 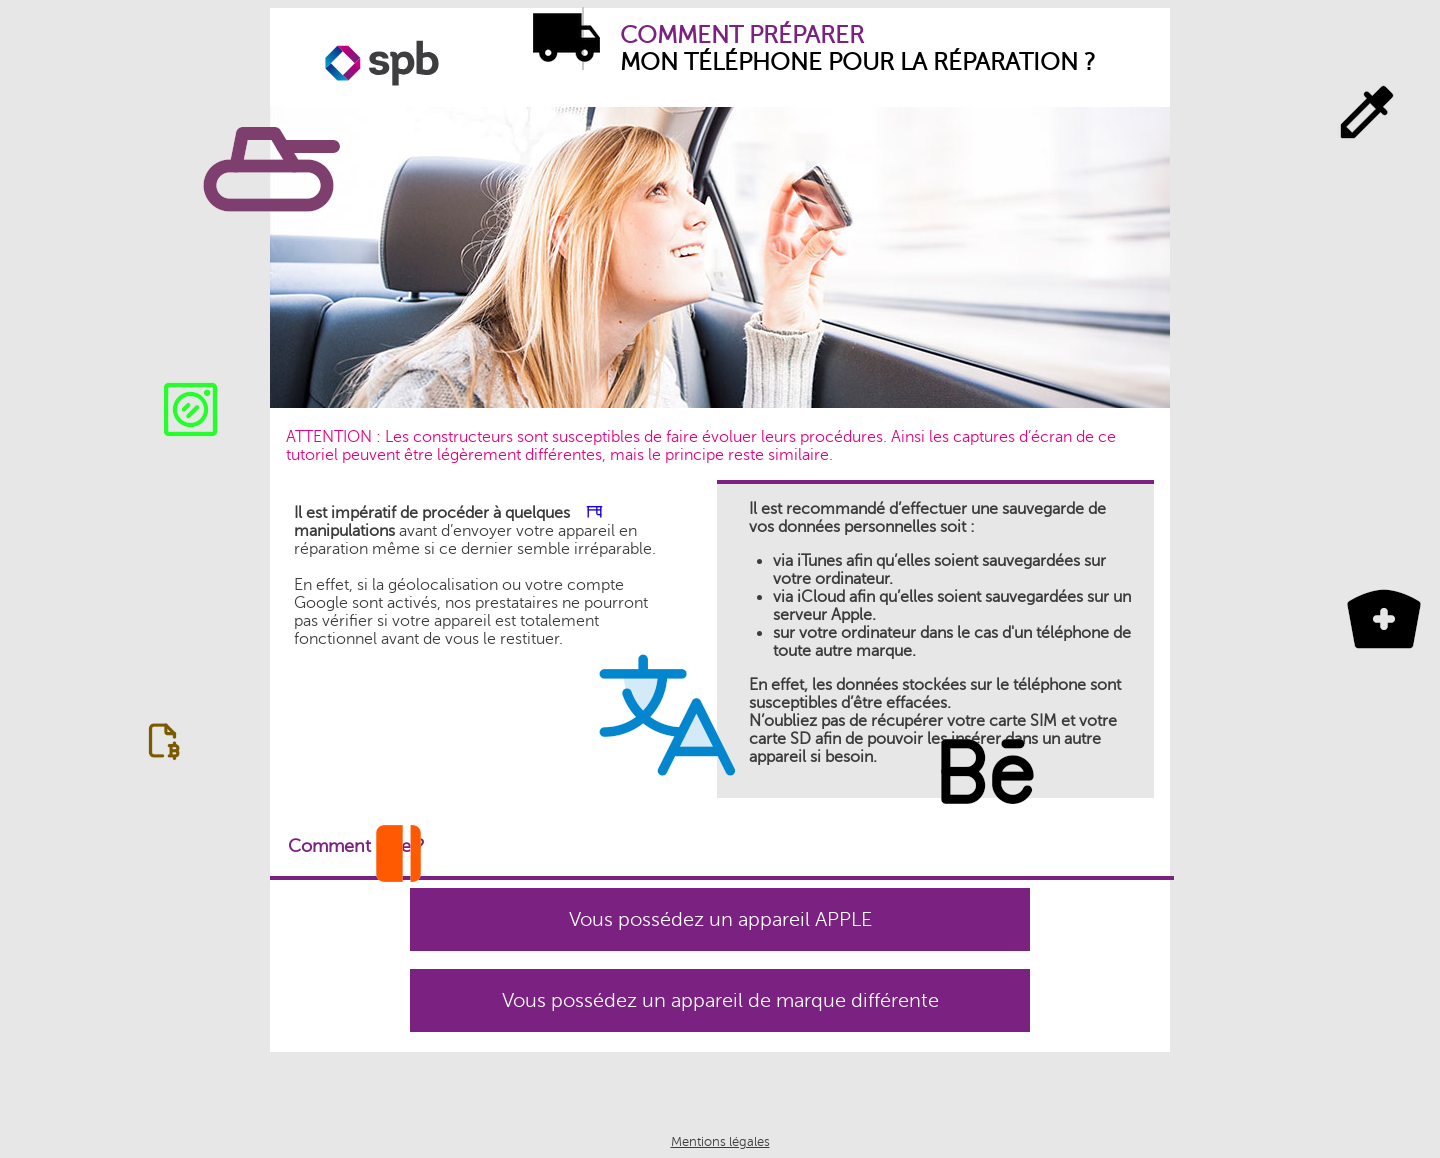 I want to click on military or defense-related feature, so click(x=275, y=166).